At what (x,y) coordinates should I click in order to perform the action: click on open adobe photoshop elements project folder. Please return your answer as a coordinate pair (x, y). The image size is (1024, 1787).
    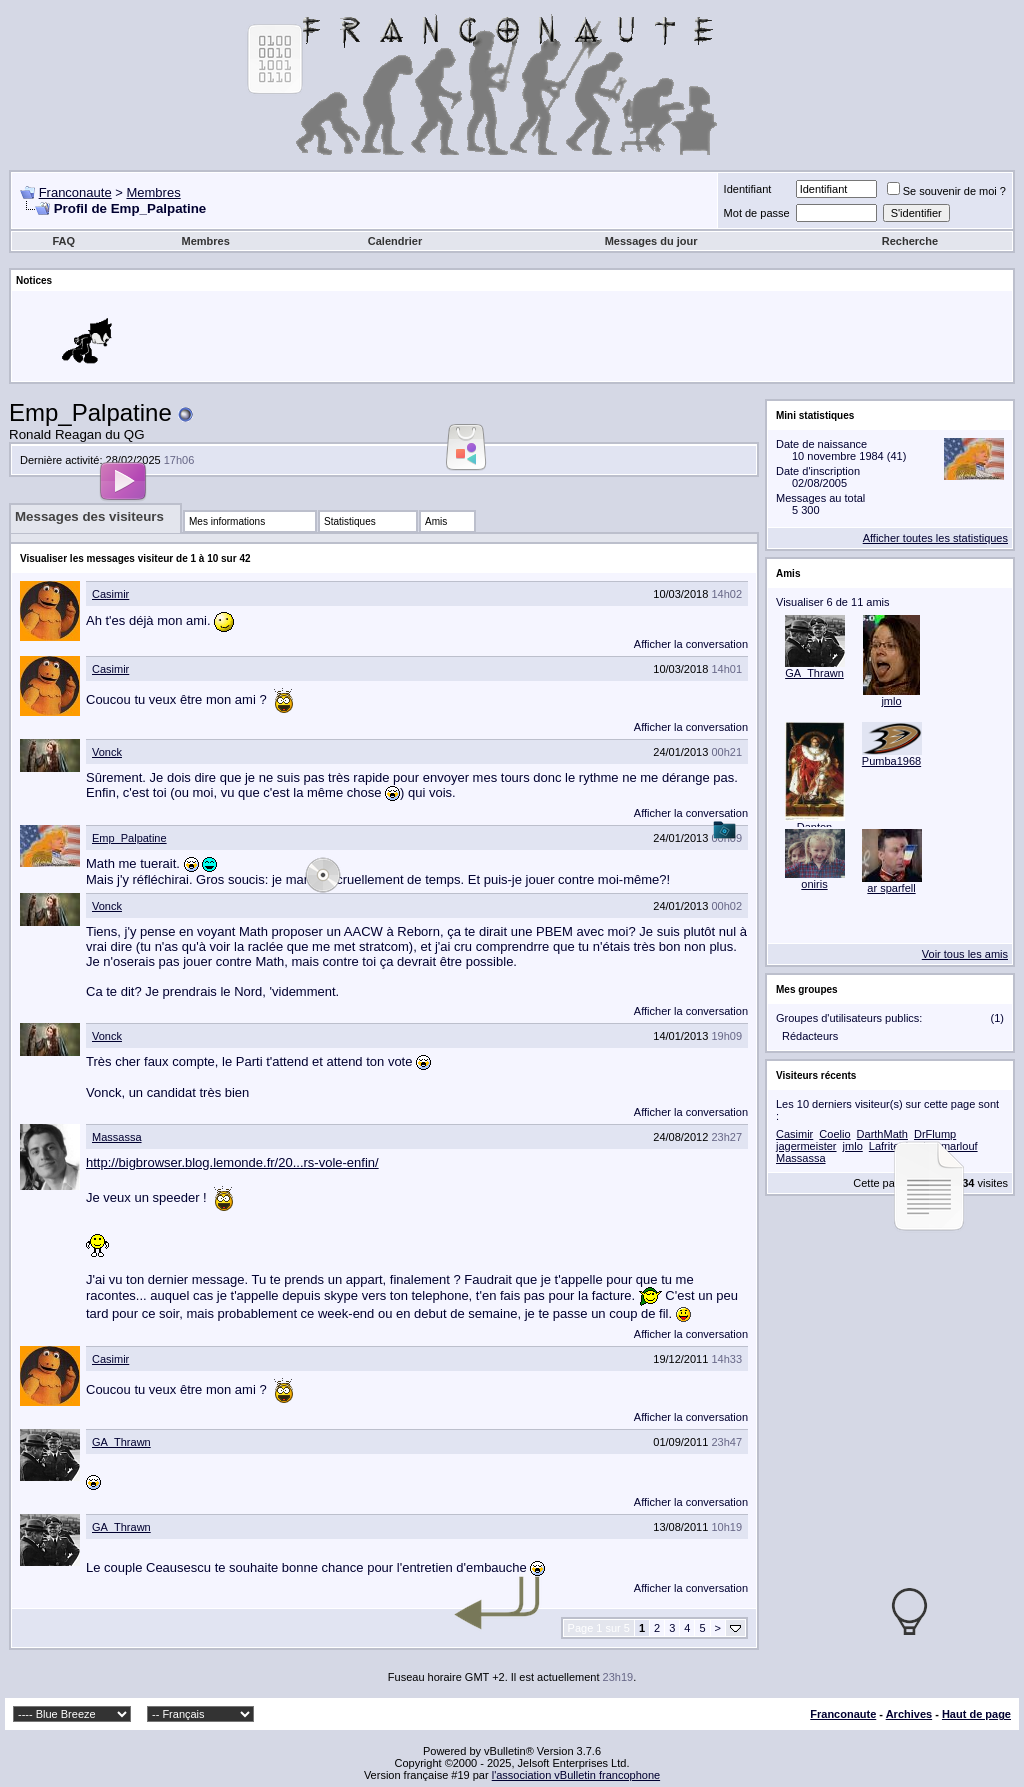
    Looking at the image, I should click on (724, 830).